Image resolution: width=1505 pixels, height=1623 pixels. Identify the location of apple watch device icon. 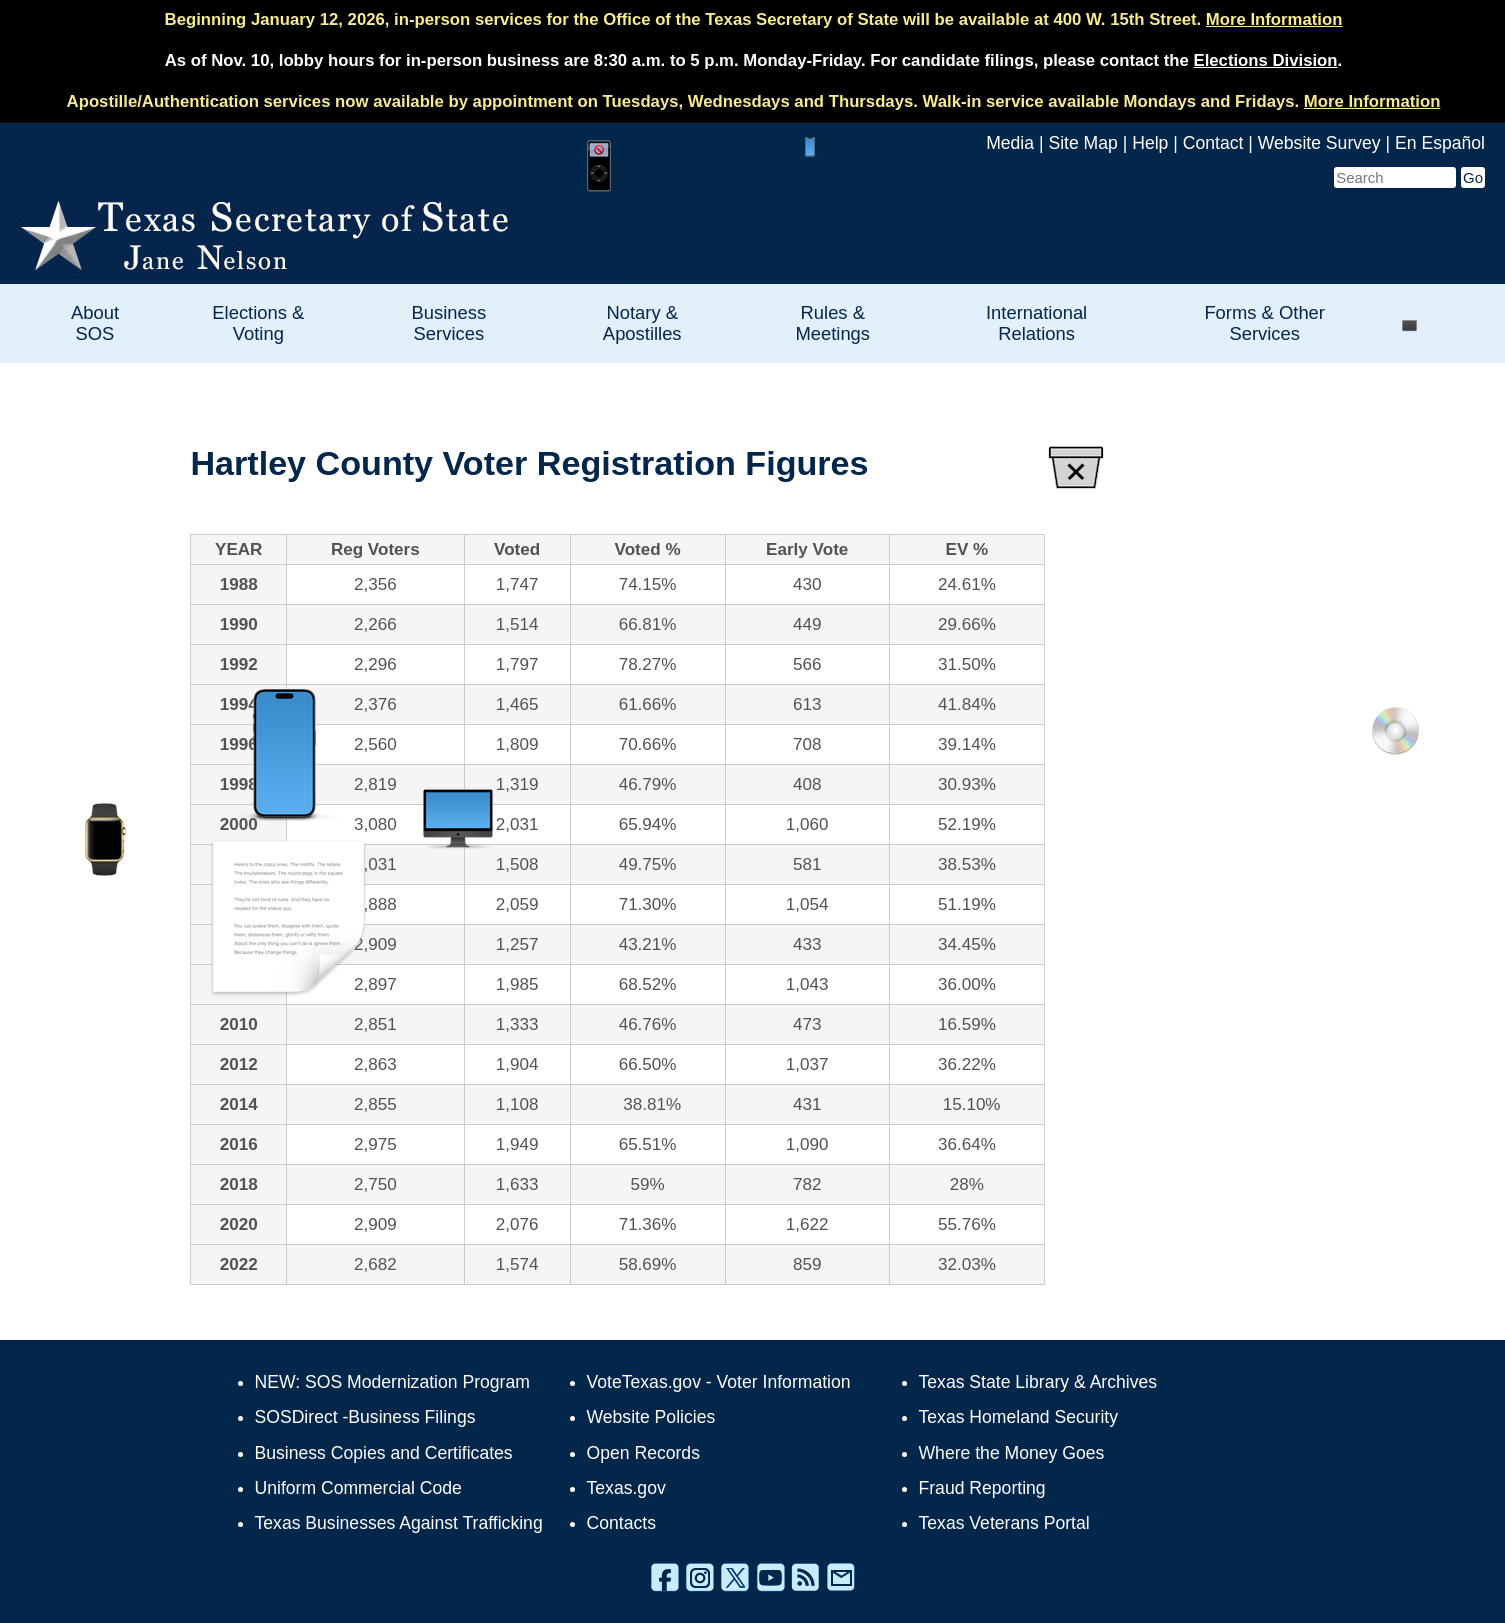
(104, 839).